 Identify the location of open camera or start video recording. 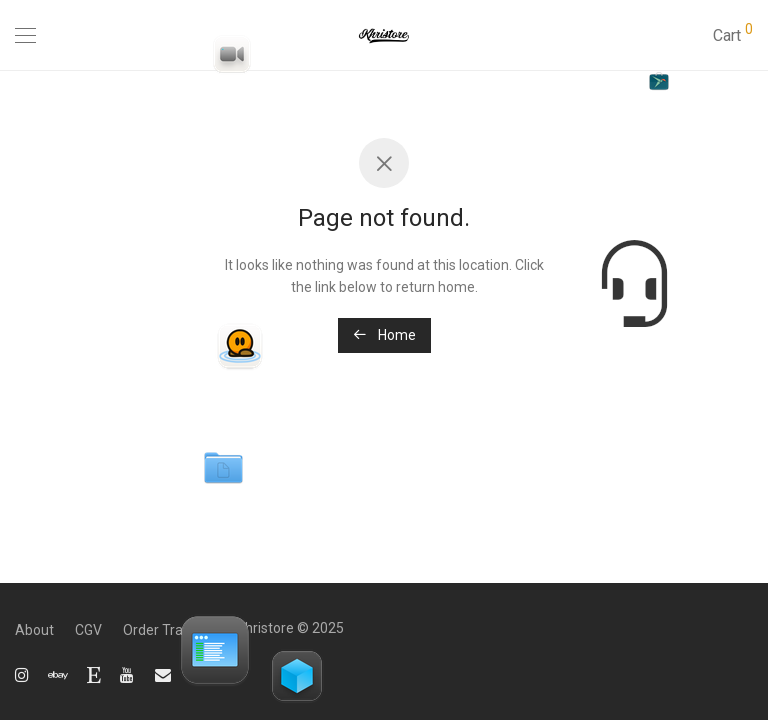
(232, 54).